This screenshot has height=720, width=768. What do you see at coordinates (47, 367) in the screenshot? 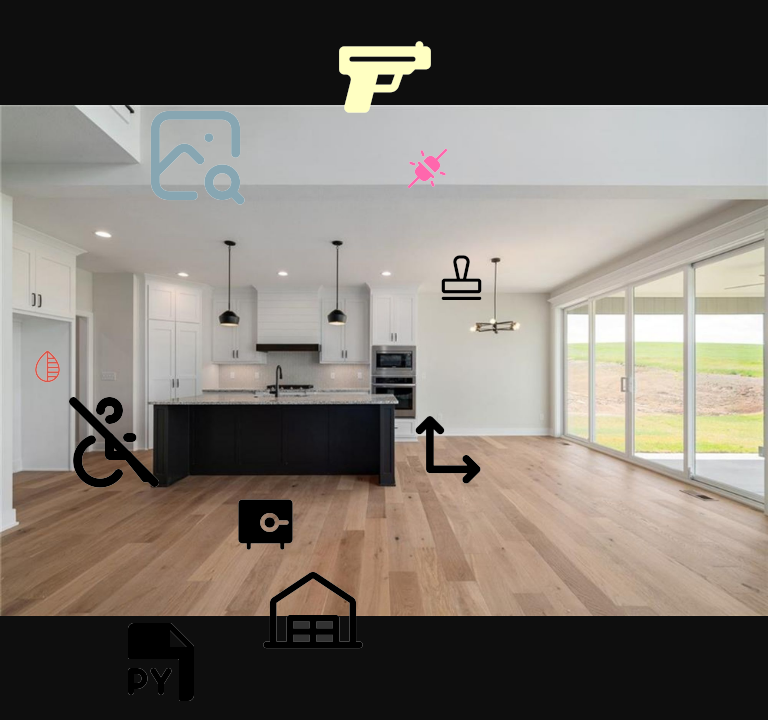
I see `adjust opacity or transparency settings` at bounding box center [47, 367].